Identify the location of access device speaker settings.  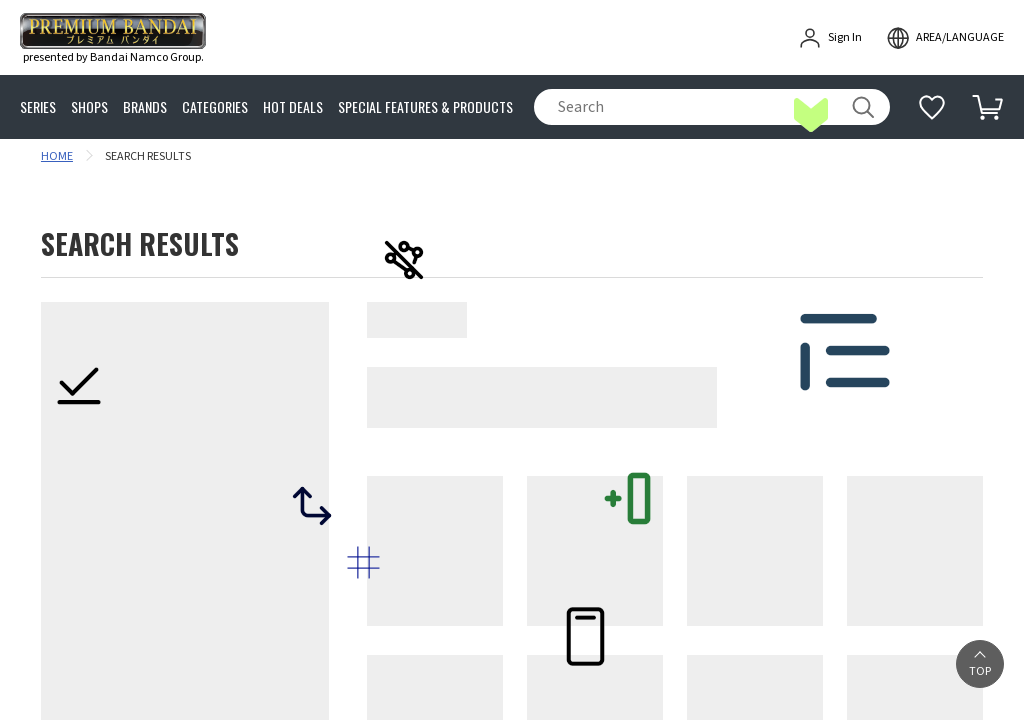
(585, 636).